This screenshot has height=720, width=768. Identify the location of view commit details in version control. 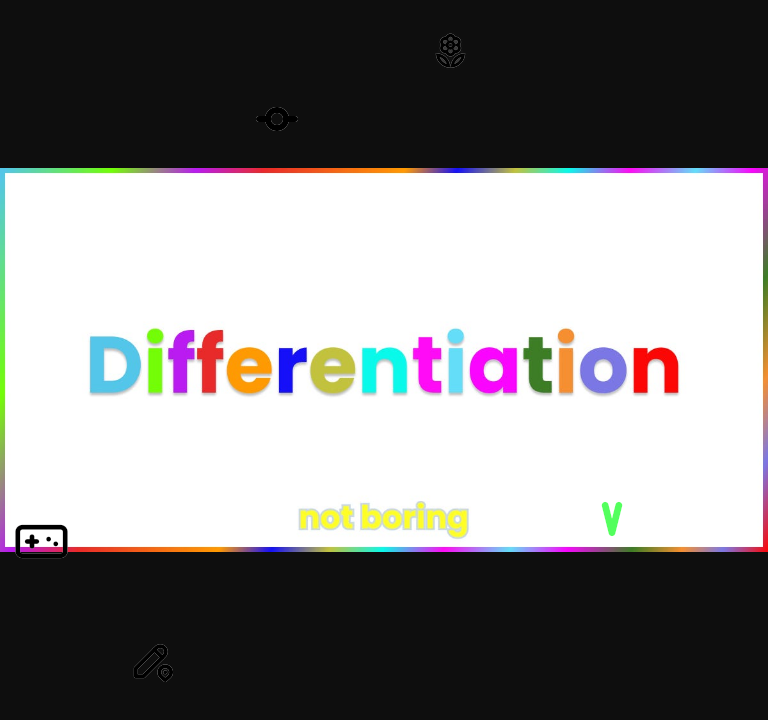
(277, 119).